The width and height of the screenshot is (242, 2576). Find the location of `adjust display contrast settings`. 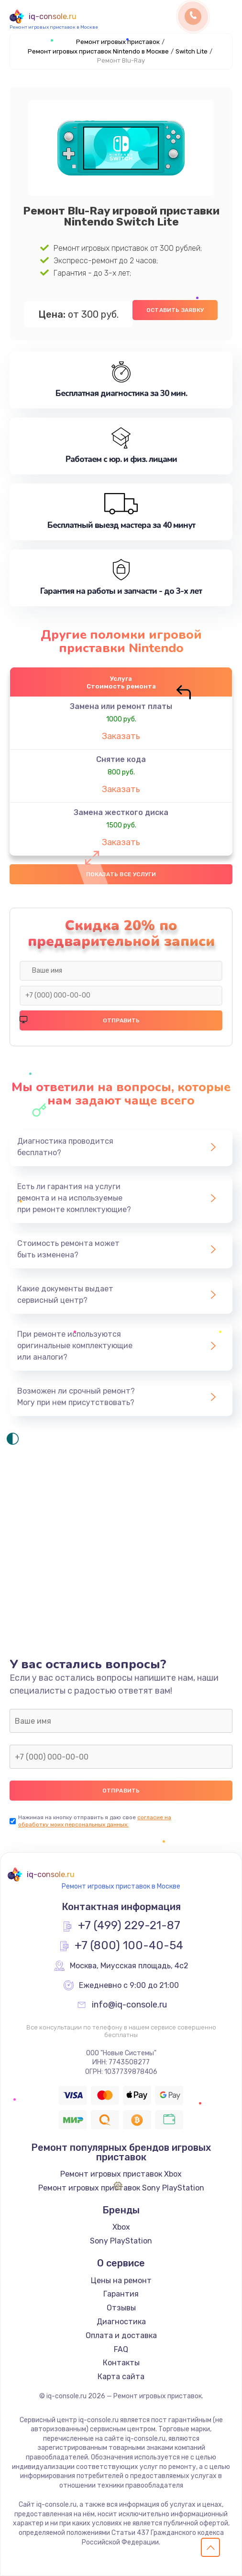

adjust display contrast settings is located at coordinates (12, 1438).